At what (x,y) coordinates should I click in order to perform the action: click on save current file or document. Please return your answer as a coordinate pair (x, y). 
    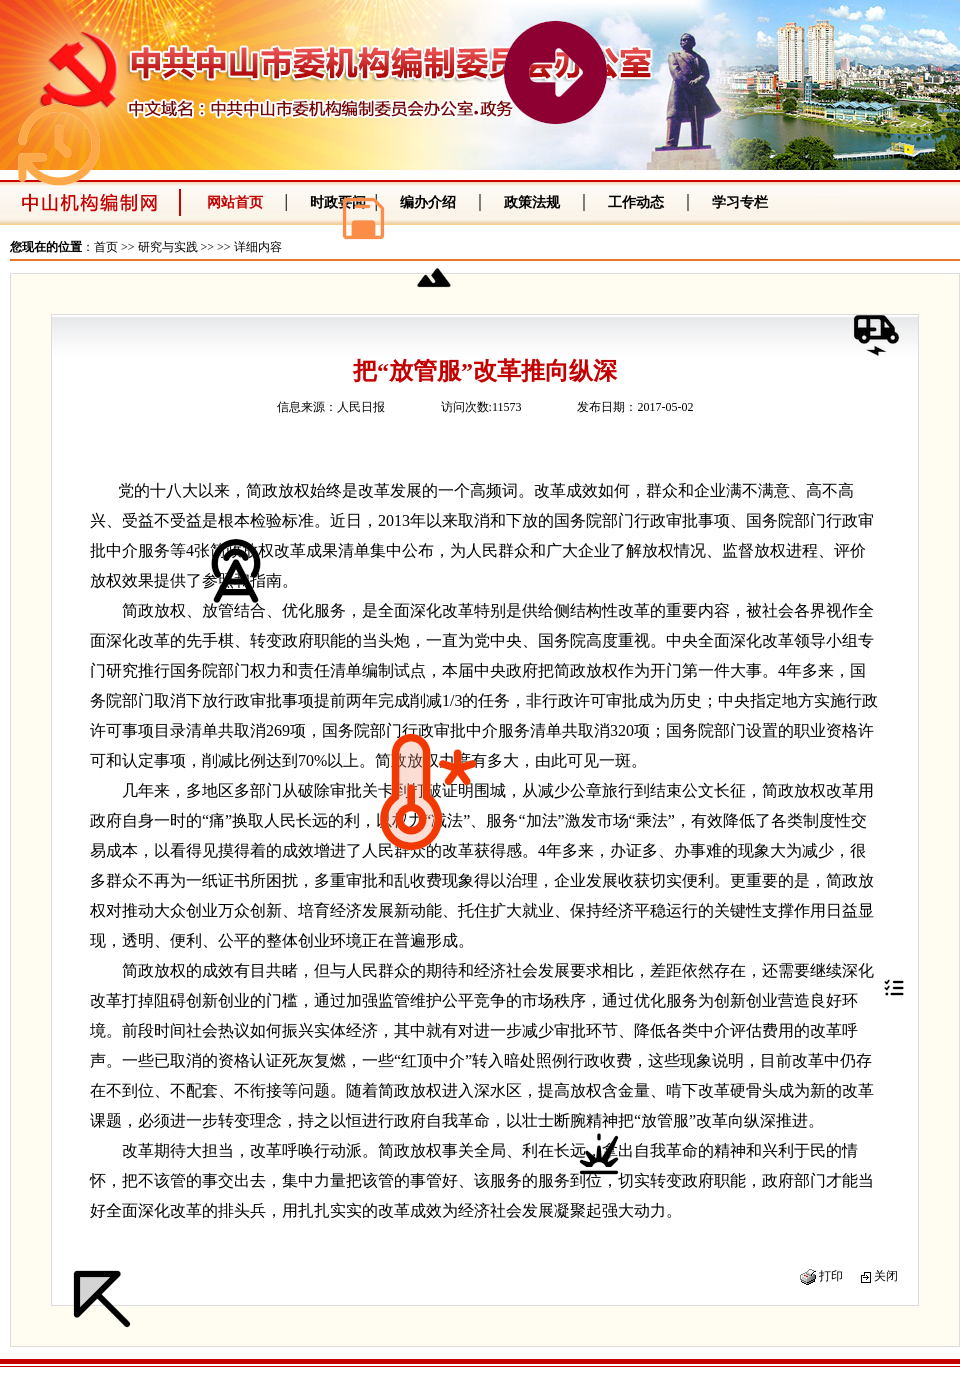
    Looking at the image, I should click on (363, 218).